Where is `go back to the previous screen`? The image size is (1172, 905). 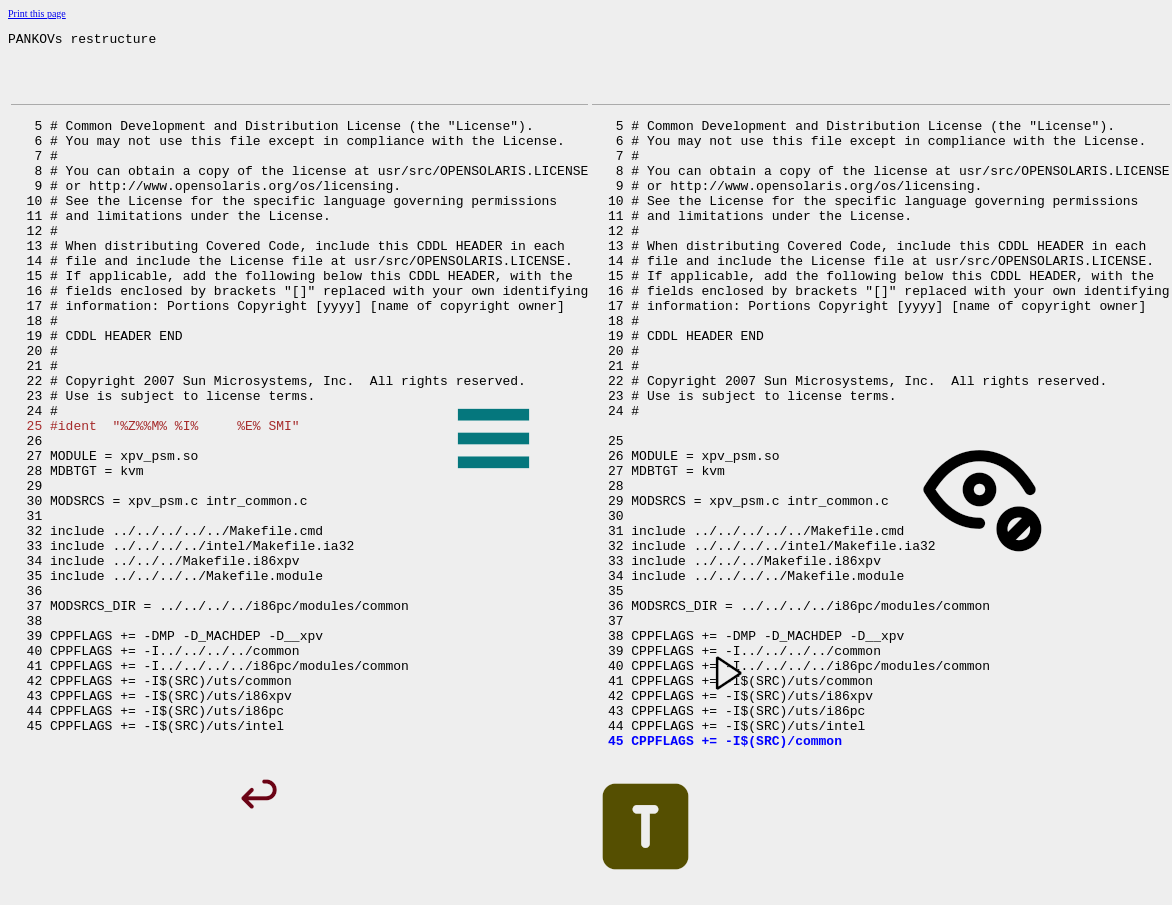
go back to the previous screen is located at coordinates (258, 792).